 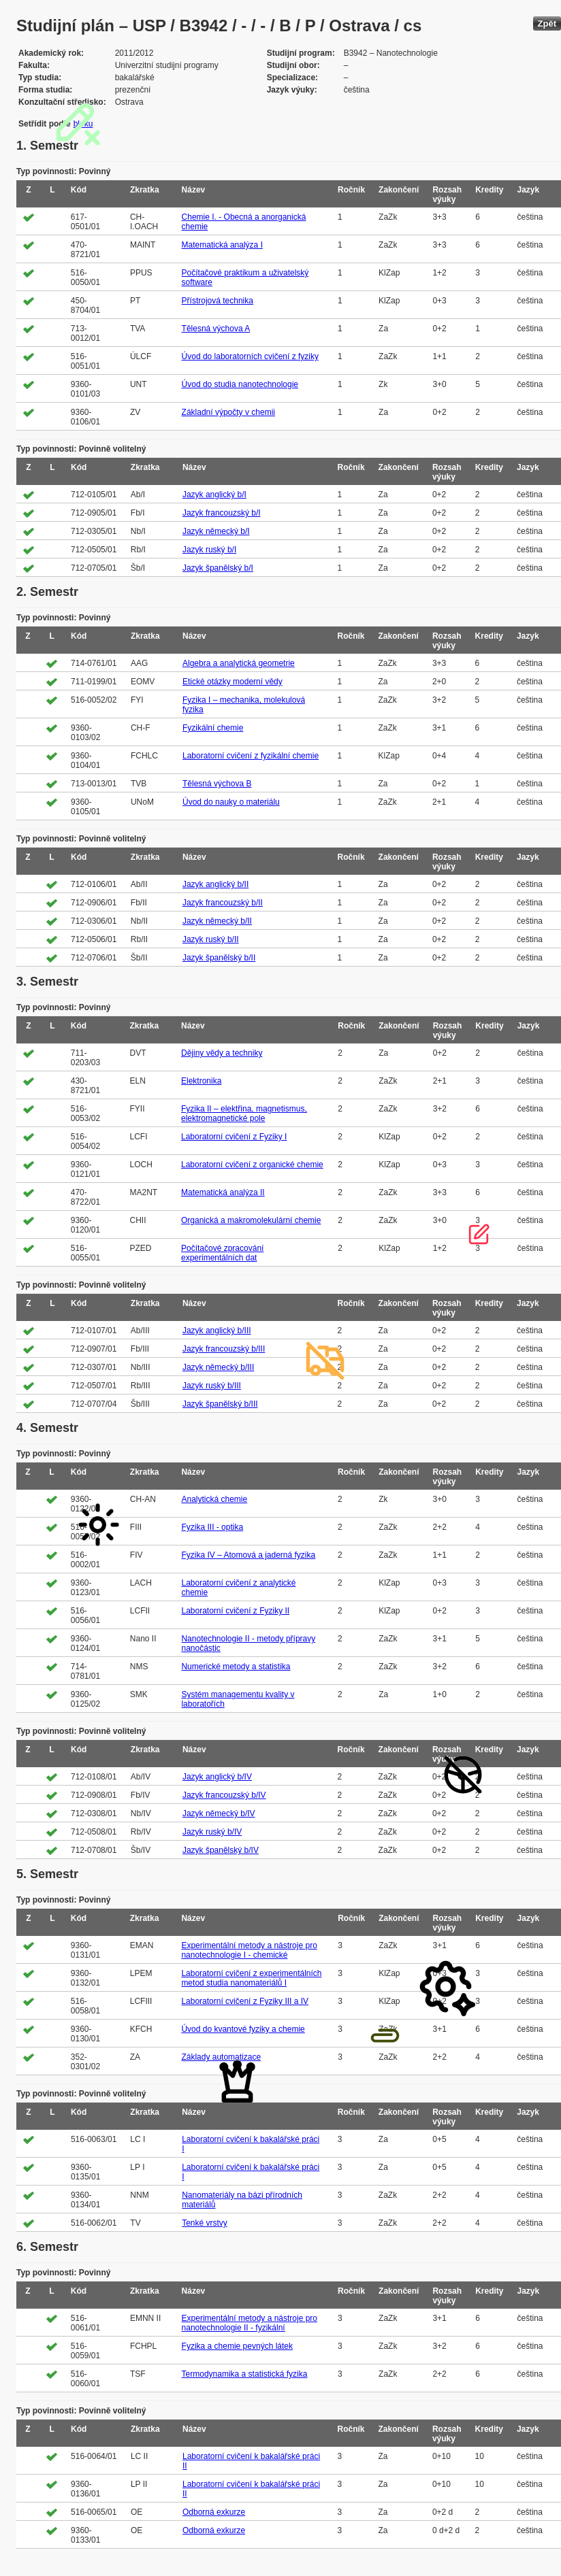 What do you see at coordinates (325, 1360) in the screenshot?
I see `delivery unavailable` at bounding box center [325, 1360].